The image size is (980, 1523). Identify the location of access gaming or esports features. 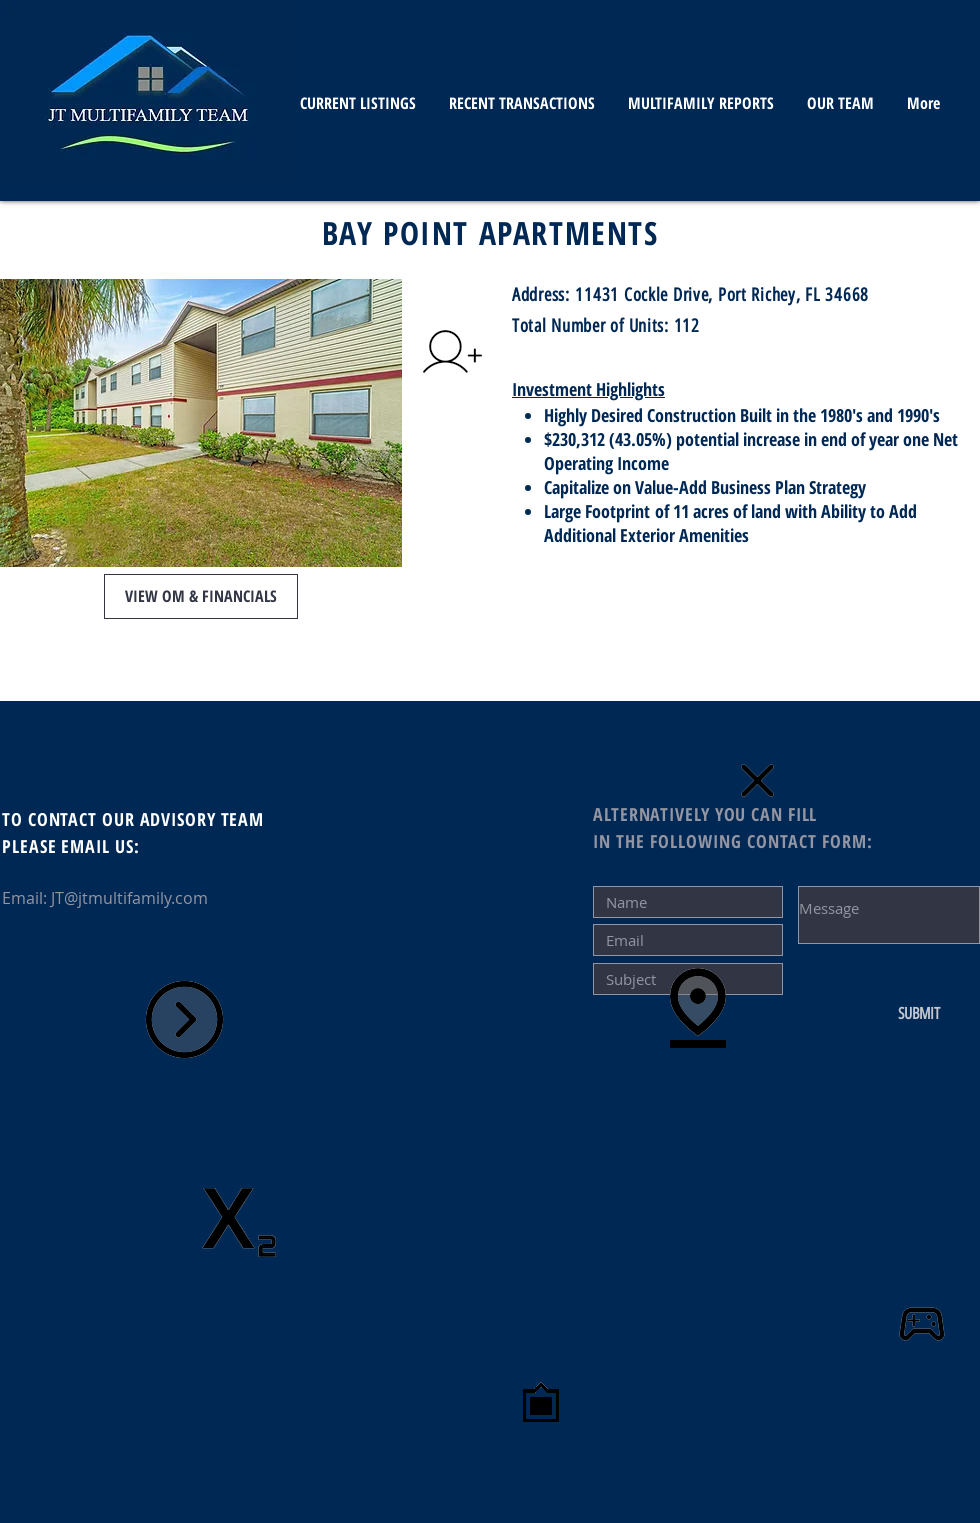
(922, 1324).